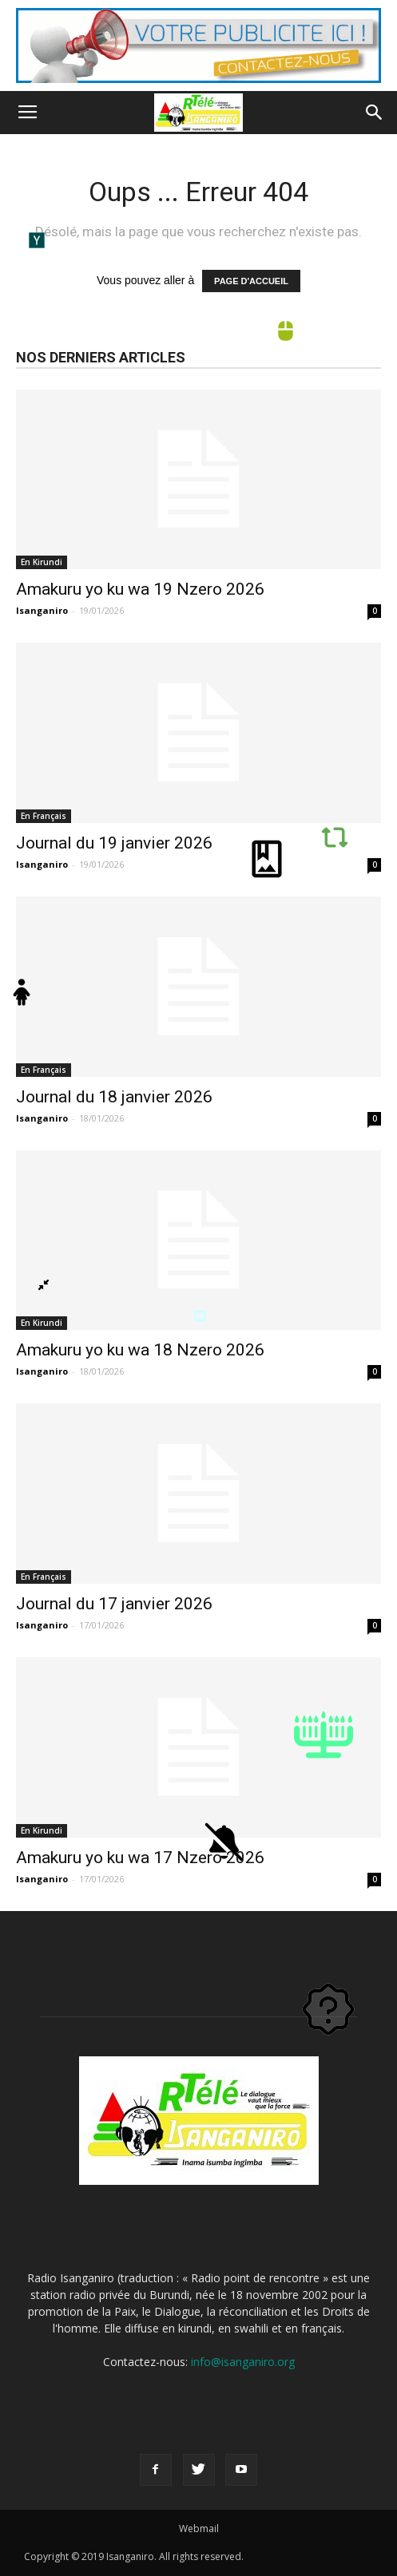  Describe the element at coordinates (224, 1842) in the screenshot. I see `mute notifications` at that location.